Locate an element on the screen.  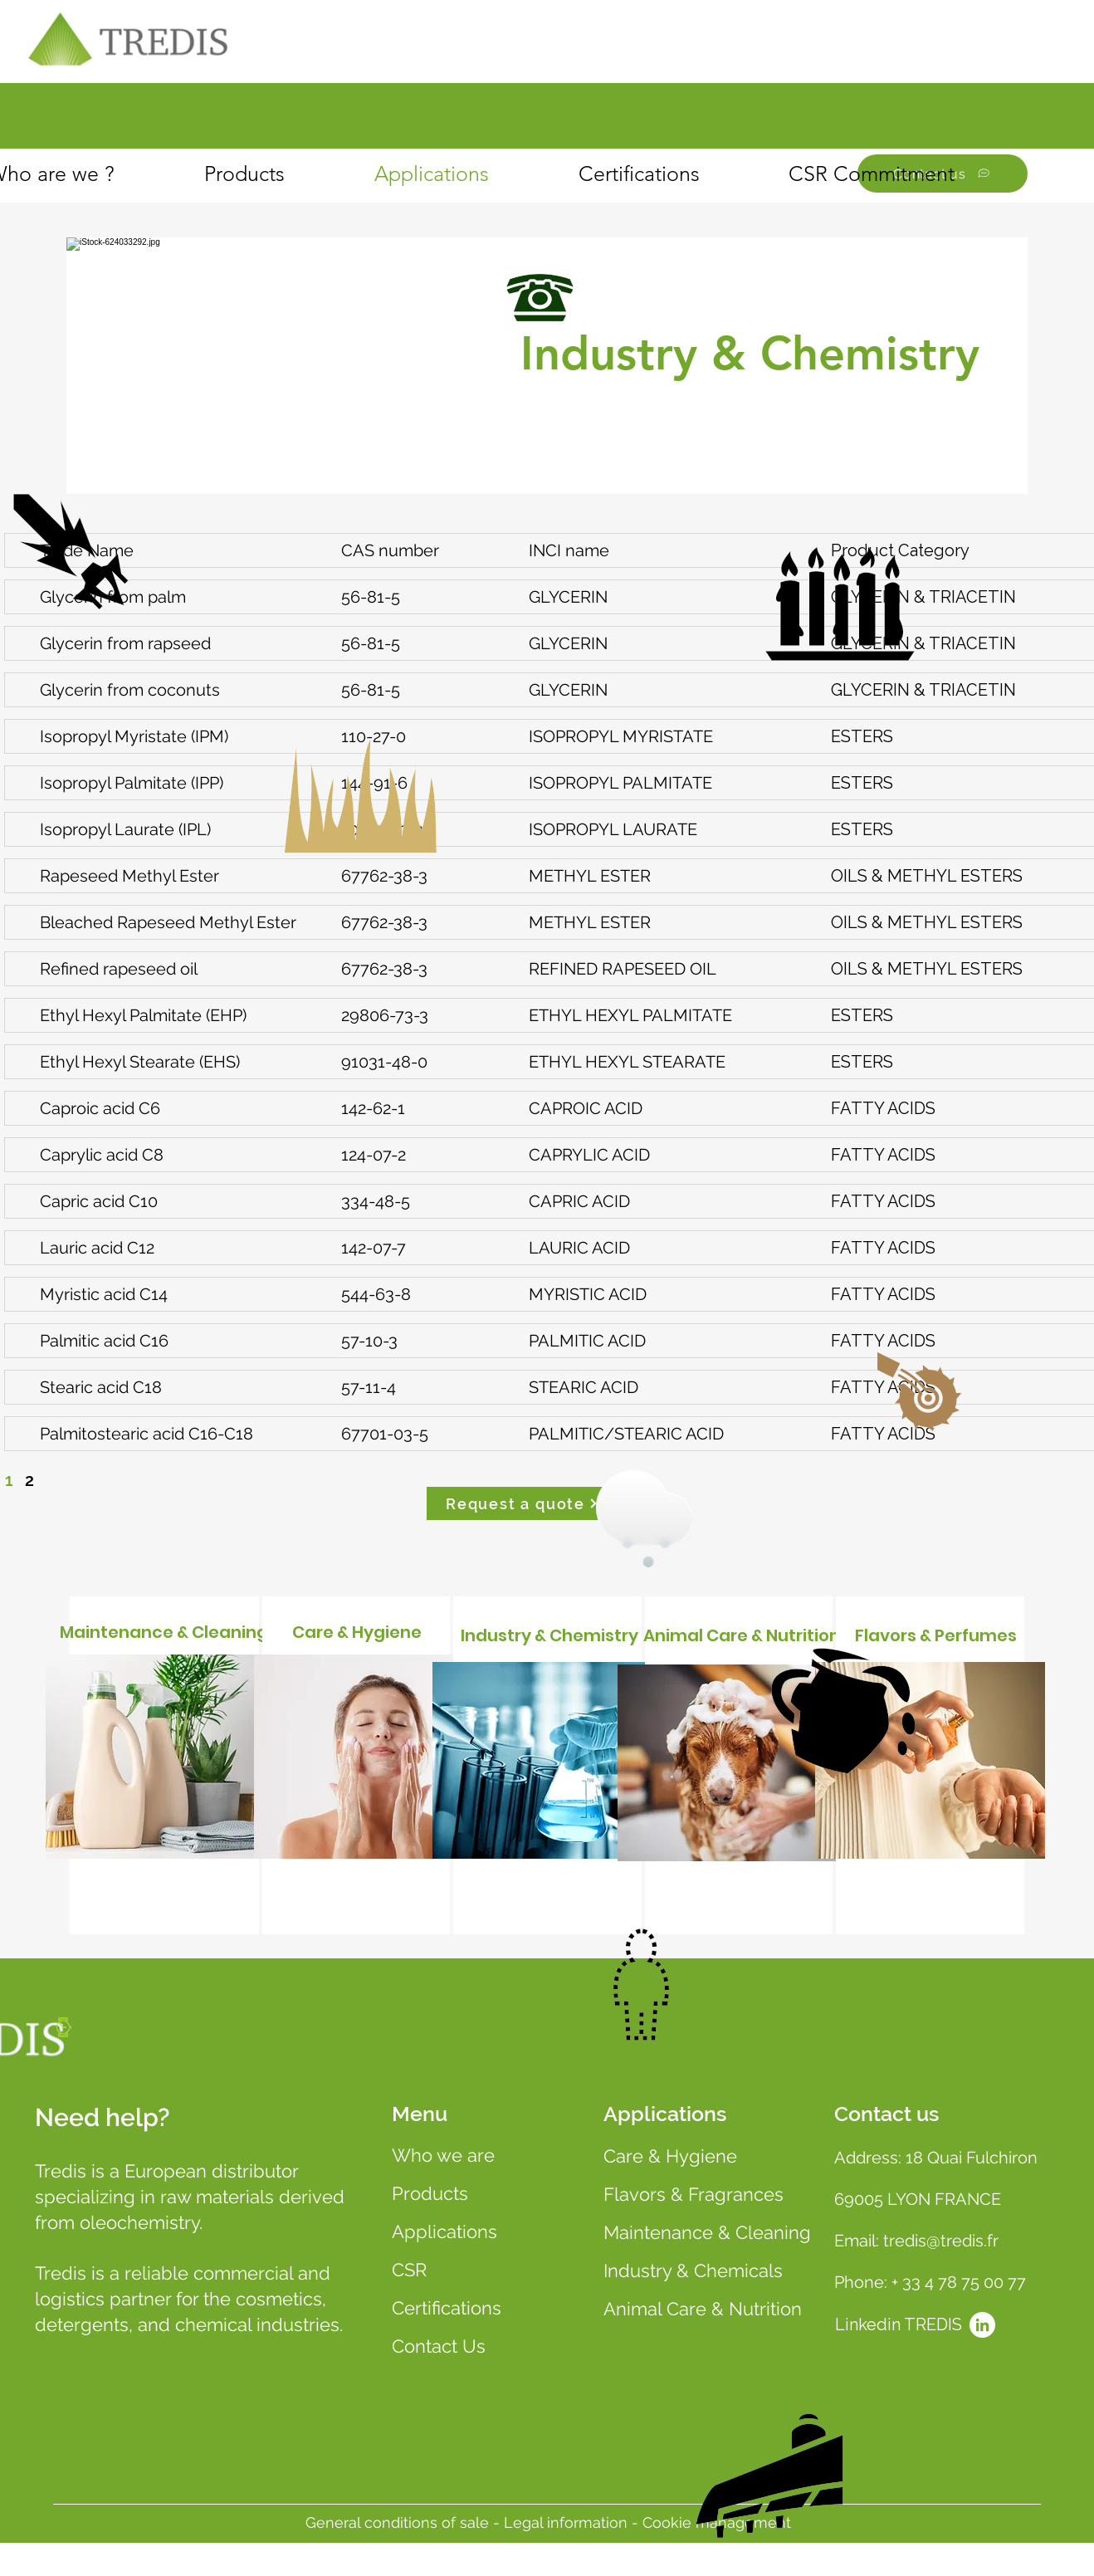
activate afterburner or boost ability is located at coordinates (71, 552).